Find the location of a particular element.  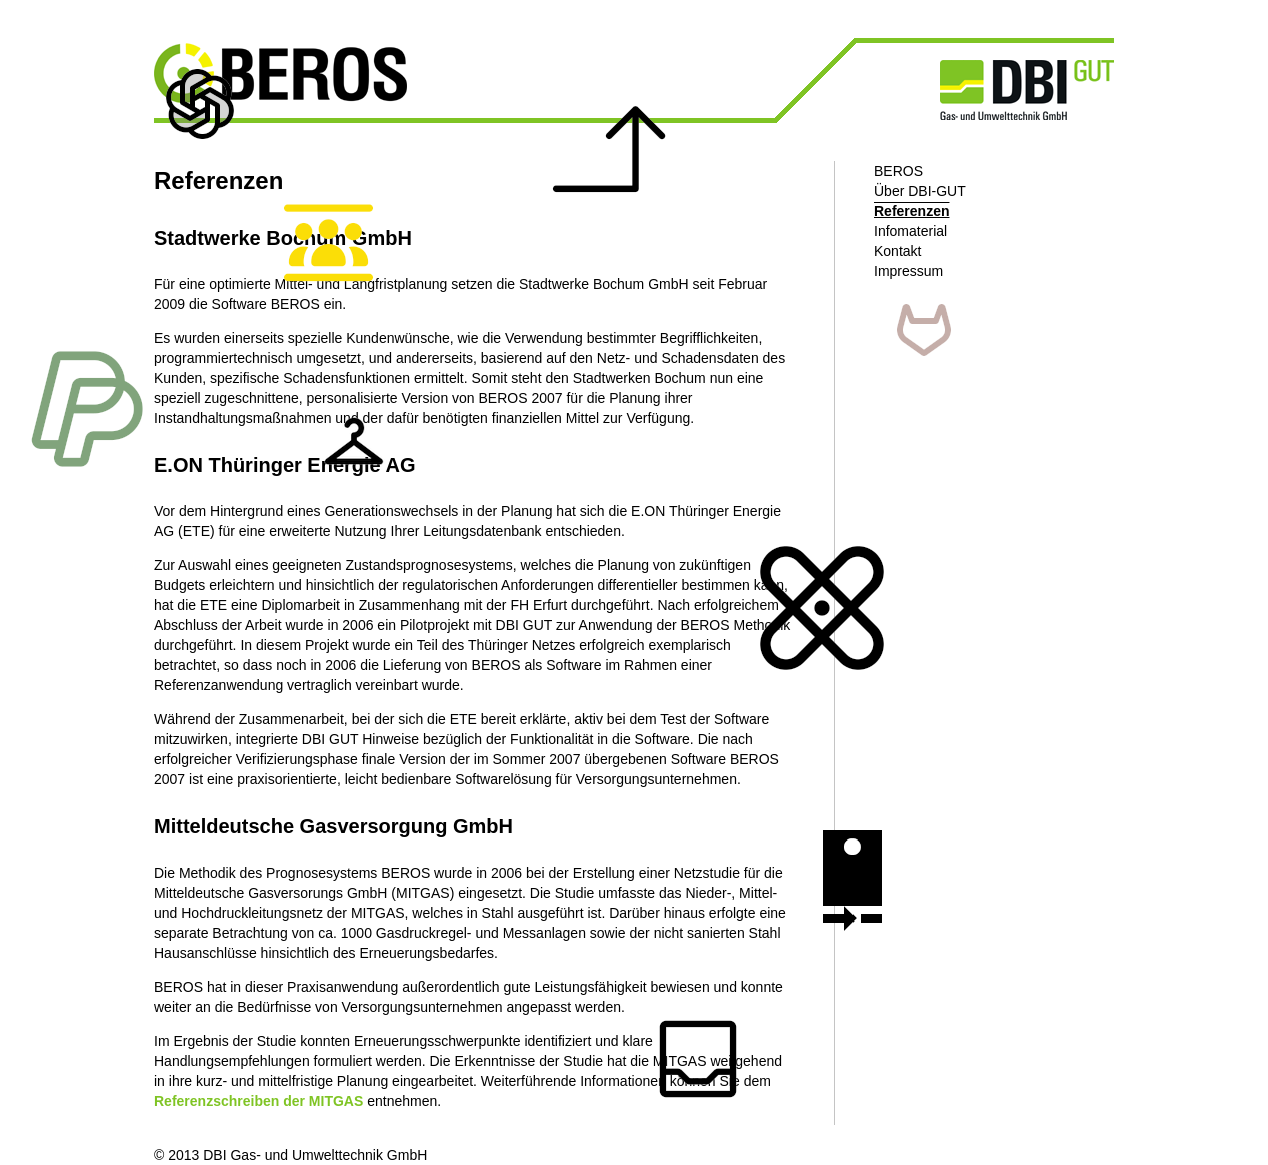

access inbox or incoming items is located at coordinates (698, 1059).